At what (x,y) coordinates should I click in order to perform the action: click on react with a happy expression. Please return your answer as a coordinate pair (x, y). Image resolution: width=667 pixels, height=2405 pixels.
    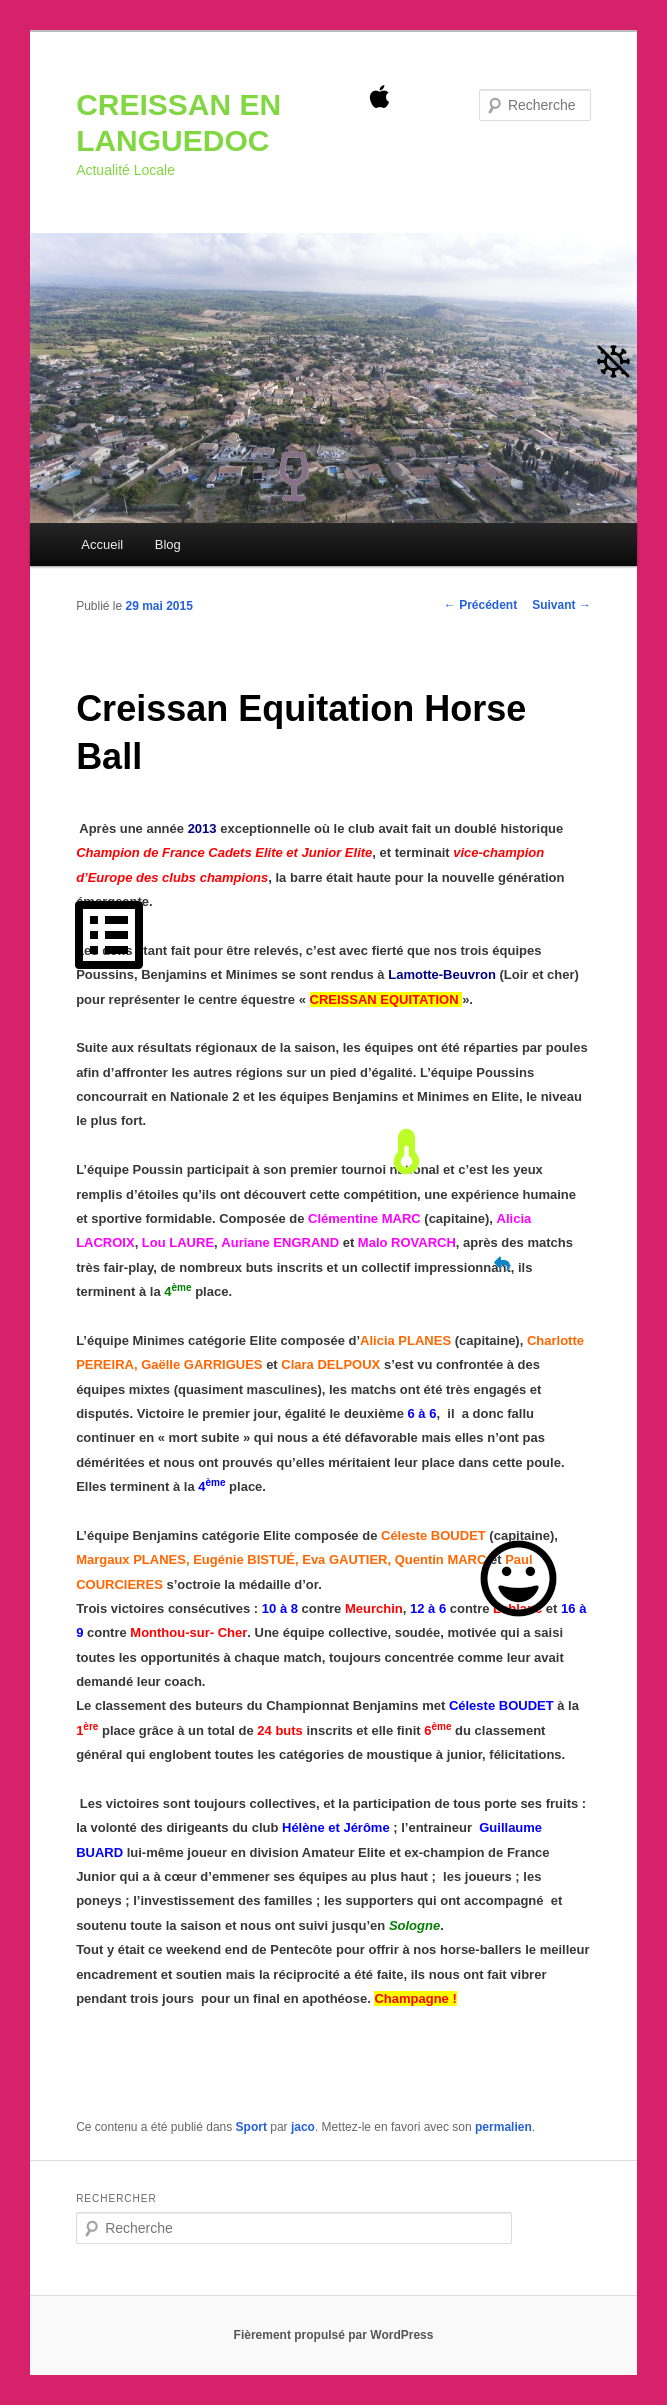
    Looking at the image, I should click on (518, 1578).